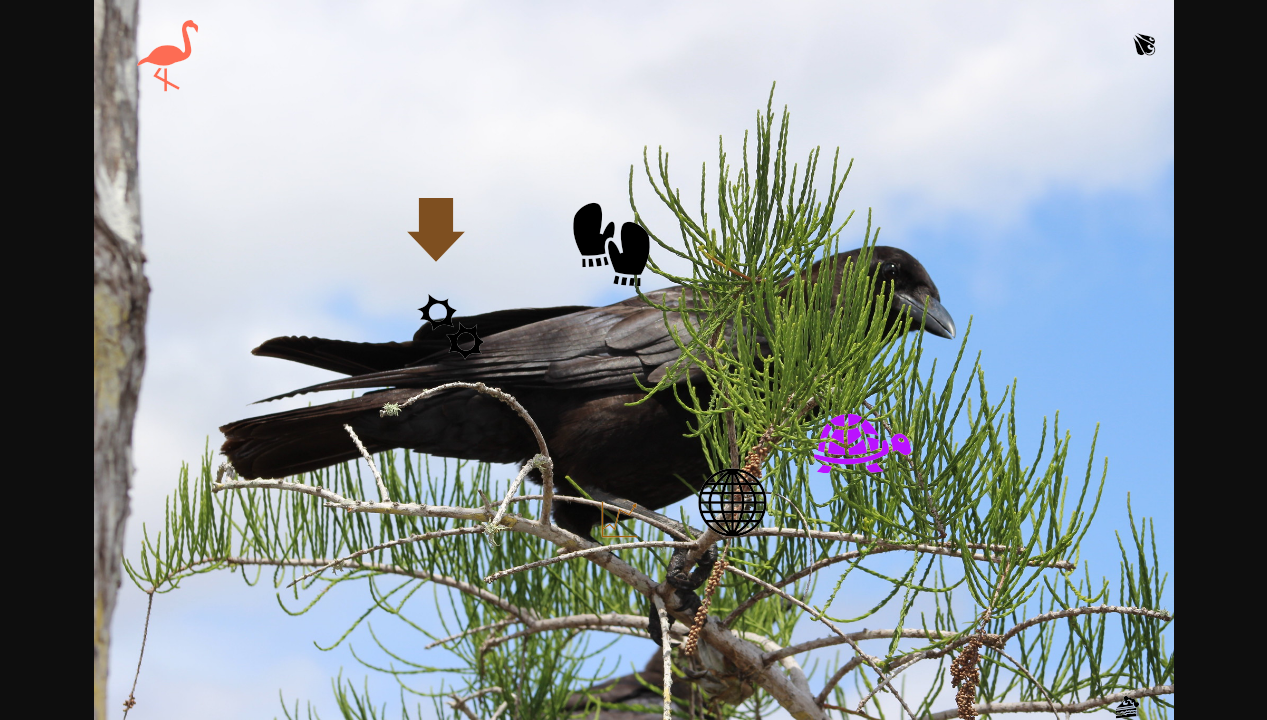 This screenshot has height=720, width=1267. Describe the element at coordinates (1144, 44) in the screenshot. I see `view liquid or water-related resources` at that location.